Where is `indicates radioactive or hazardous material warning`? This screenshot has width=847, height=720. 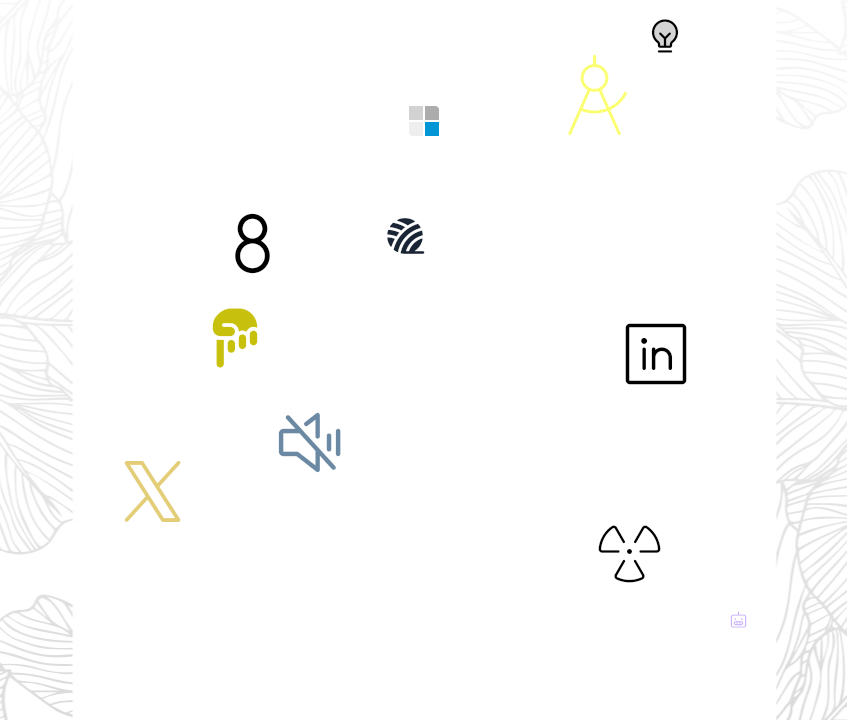 indicates radioactive or hazardous material warning is located at coordinates (629, 551).